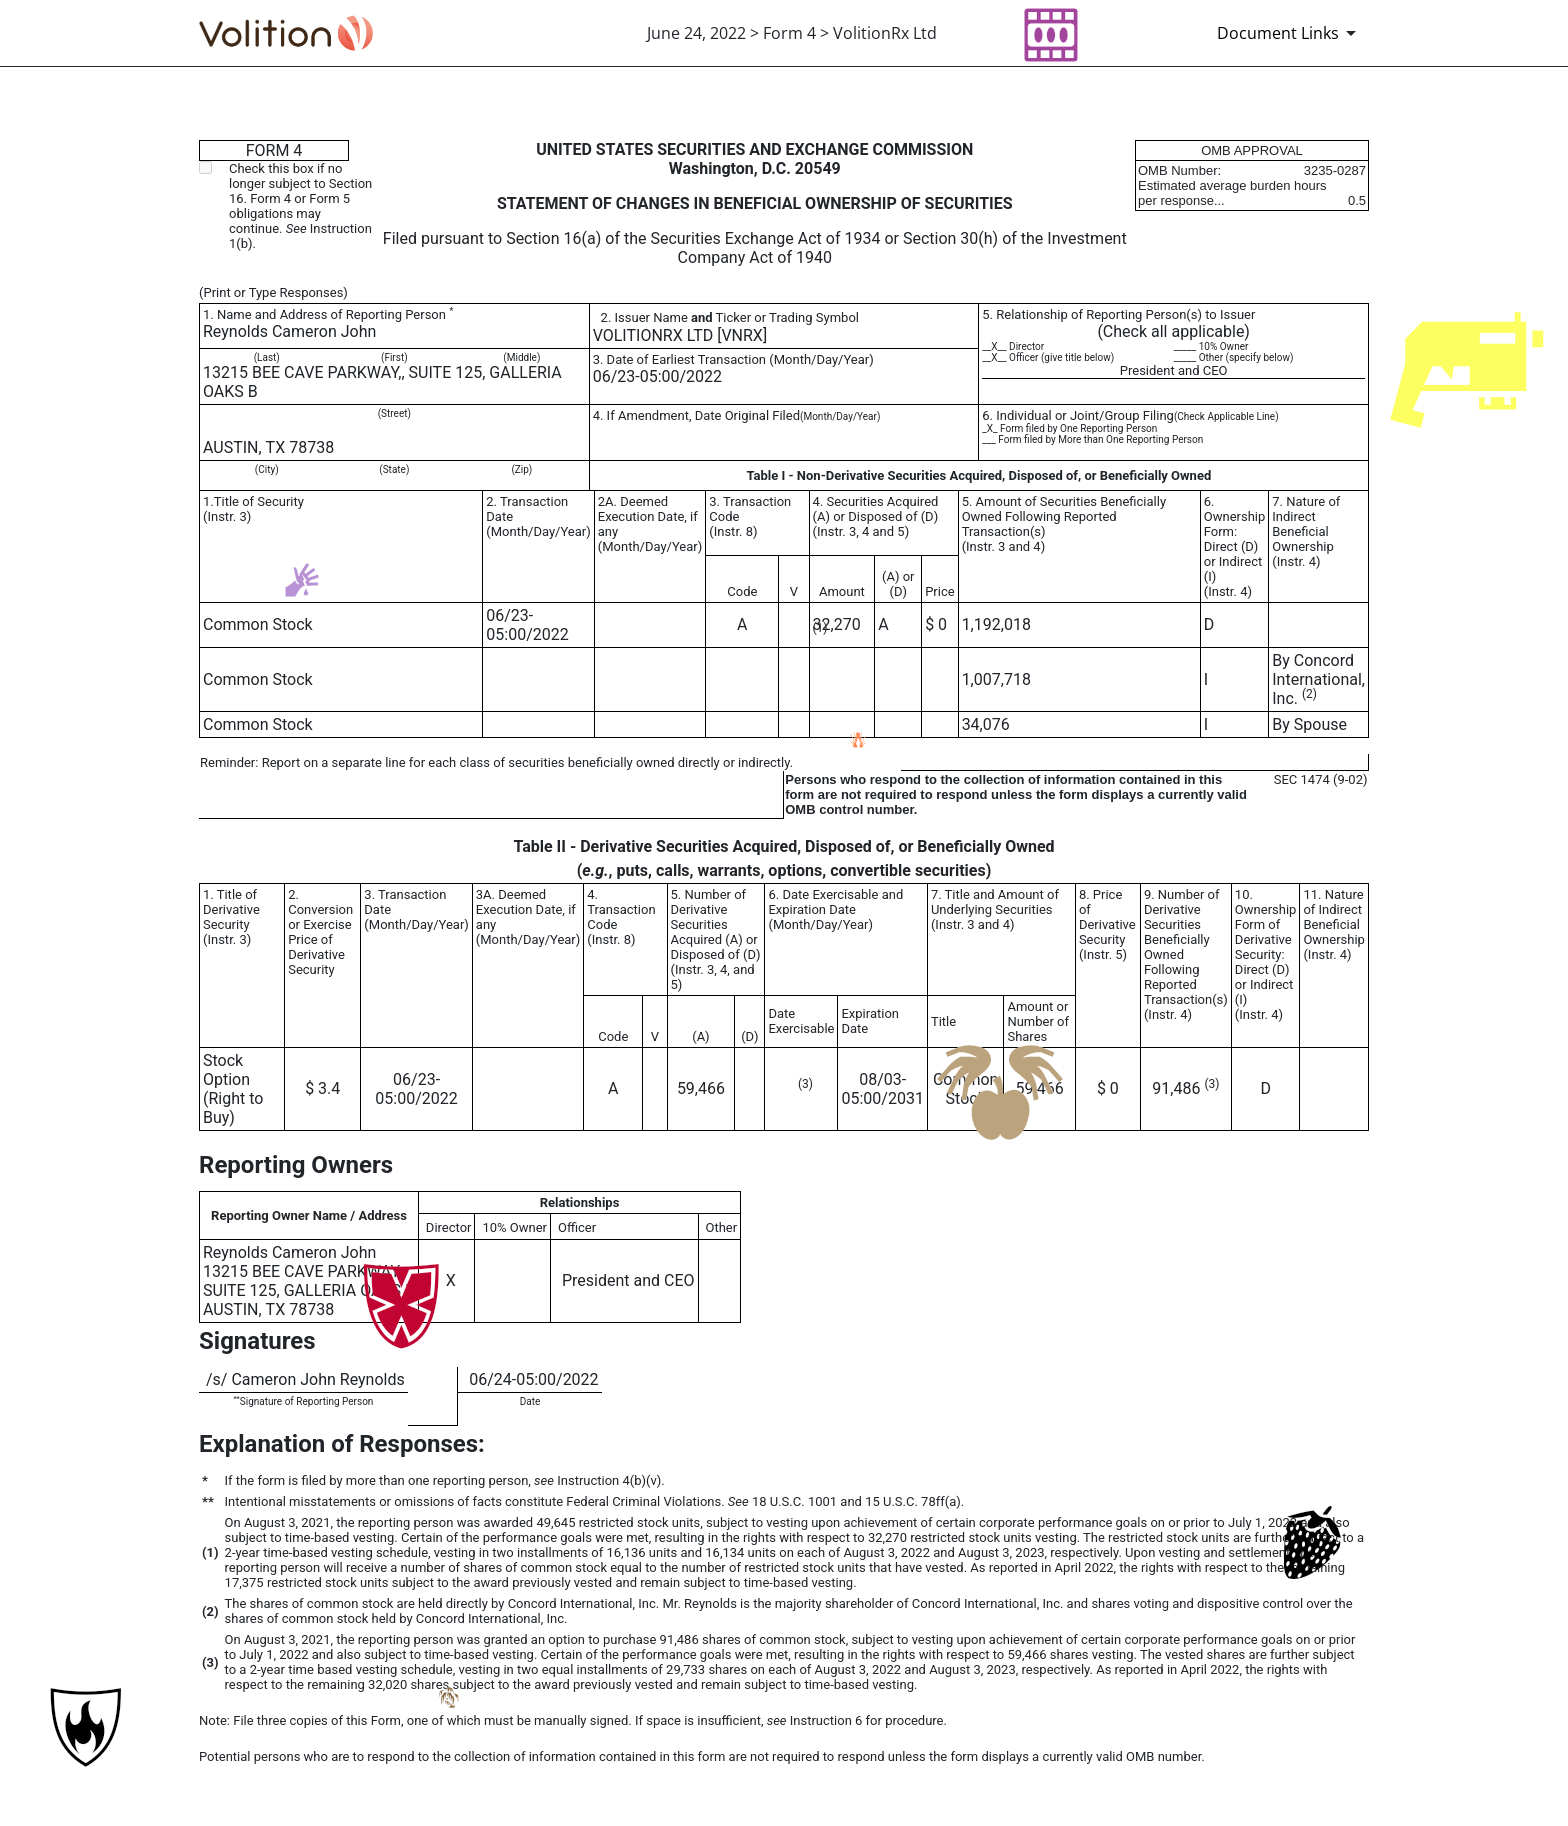  Describe the element at coordinates (858, 740) in the screenshot. I see `activate critical hit or deadly strike ability` at that location.